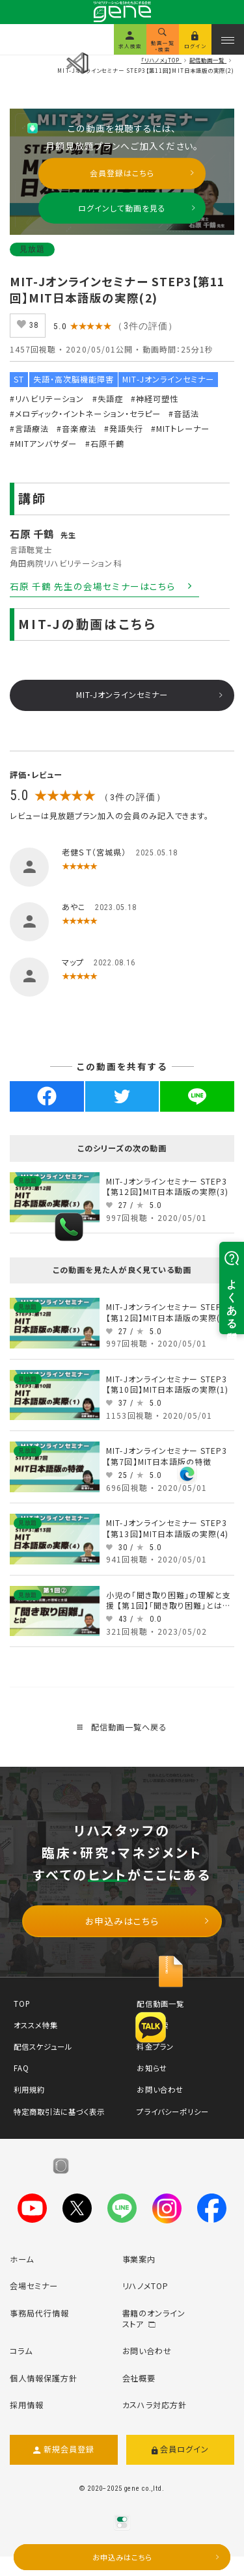 Image resolution: width=244 pixels, height=2576 pixels. What do you see at coordinates (187, 1473) in the screenshot?
I see `open microsoft edge browser` at bounding box center [187, 1473].